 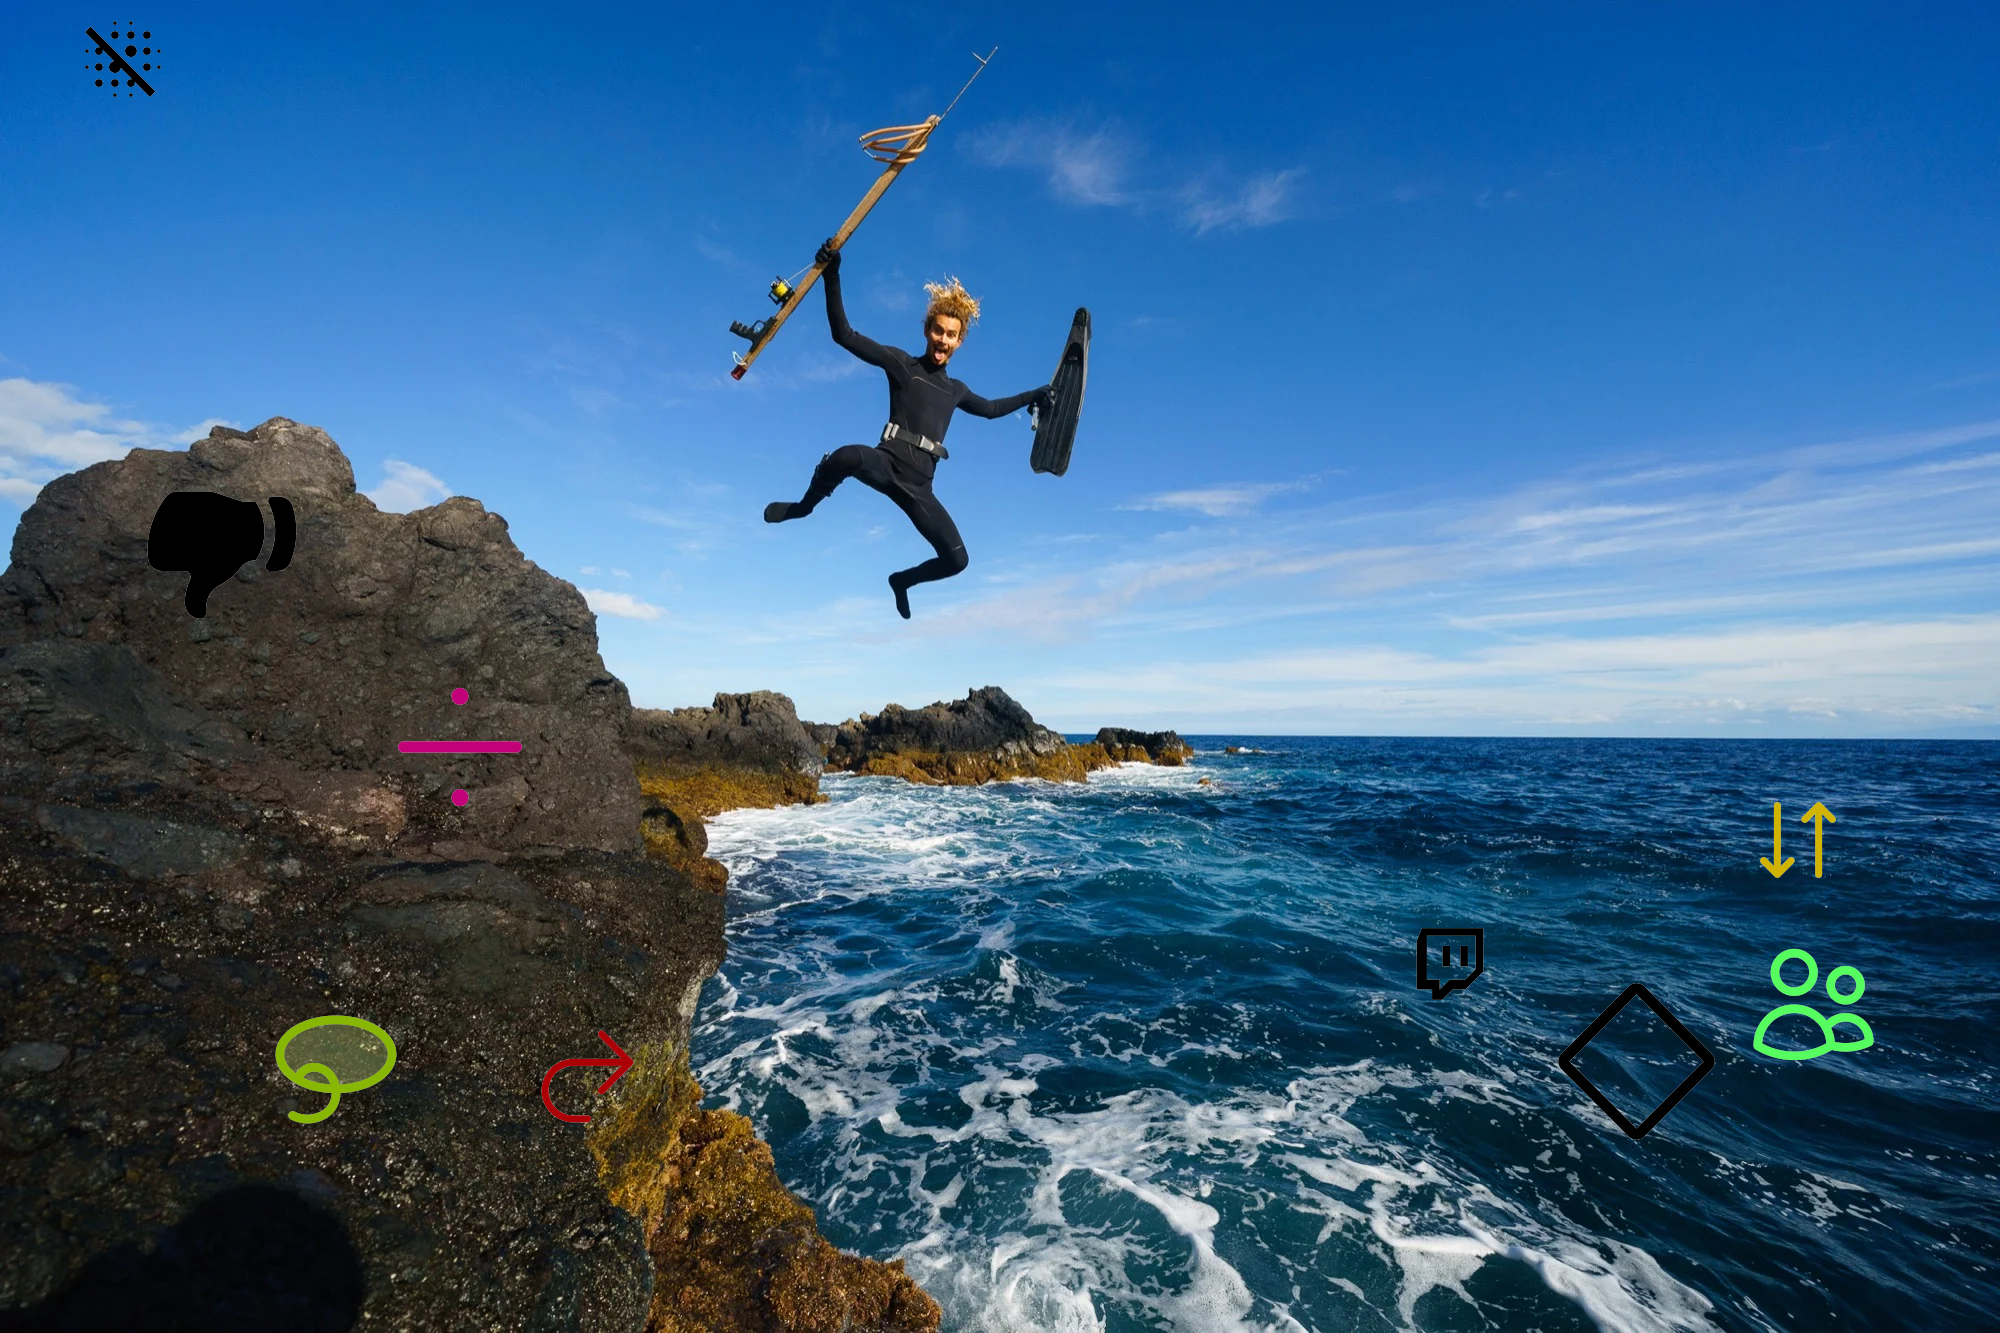 I want to click on redo last action, so click(x=587, y=1076).